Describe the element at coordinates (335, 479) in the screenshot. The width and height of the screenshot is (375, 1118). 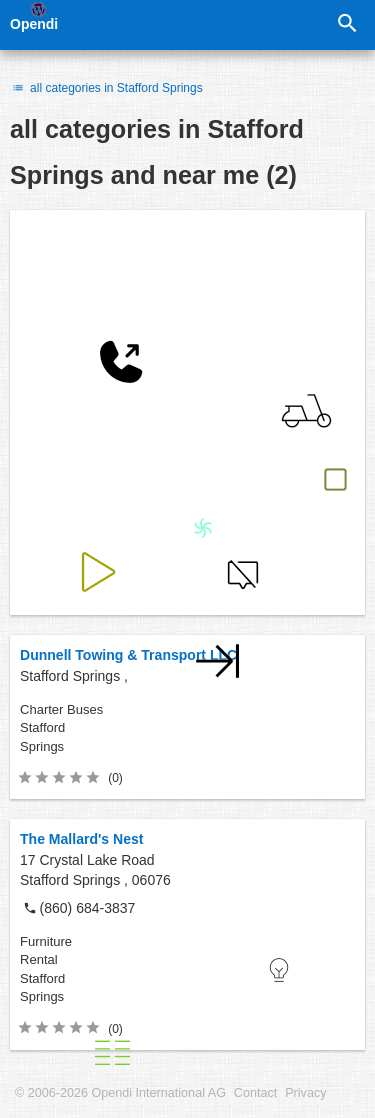
I see `unchecked checkbox or selection state` at that location.